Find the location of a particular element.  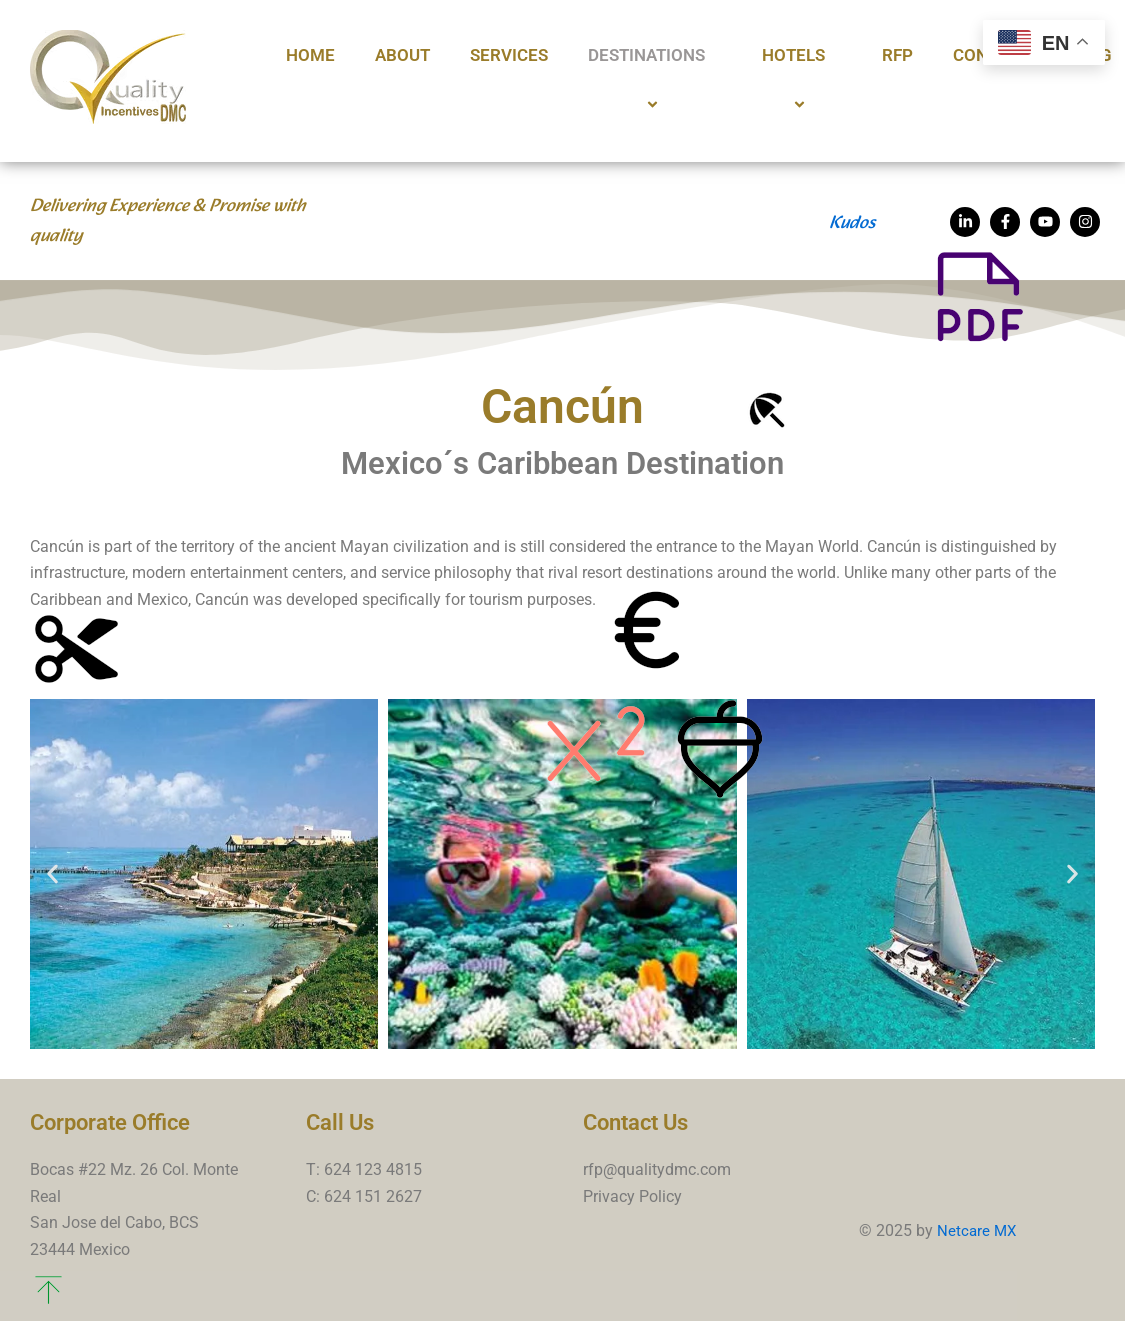

nature or outdoors category icon is located at coordinates (720, 749).